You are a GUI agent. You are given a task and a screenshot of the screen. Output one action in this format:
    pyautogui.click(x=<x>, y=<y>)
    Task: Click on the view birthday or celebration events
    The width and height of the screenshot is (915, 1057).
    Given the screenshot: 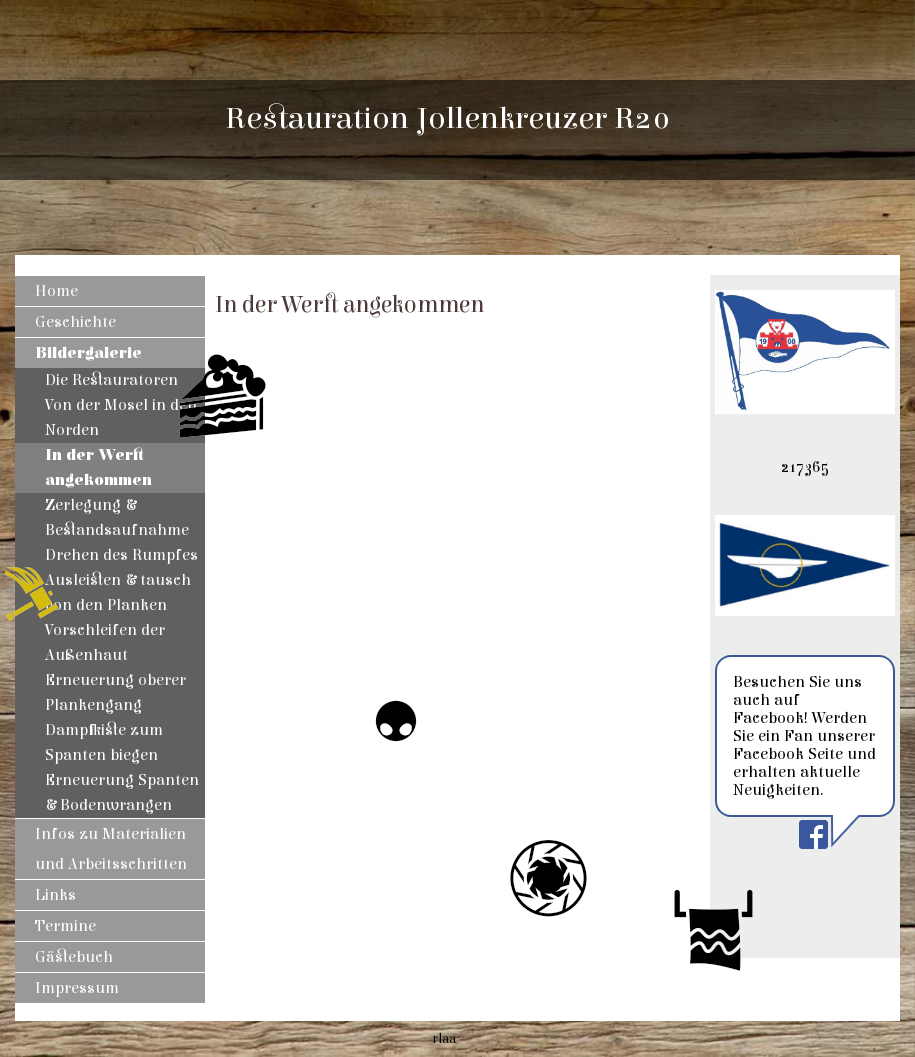 What is the action you would take?
    pyautogui.click(x=222, y=397)
    